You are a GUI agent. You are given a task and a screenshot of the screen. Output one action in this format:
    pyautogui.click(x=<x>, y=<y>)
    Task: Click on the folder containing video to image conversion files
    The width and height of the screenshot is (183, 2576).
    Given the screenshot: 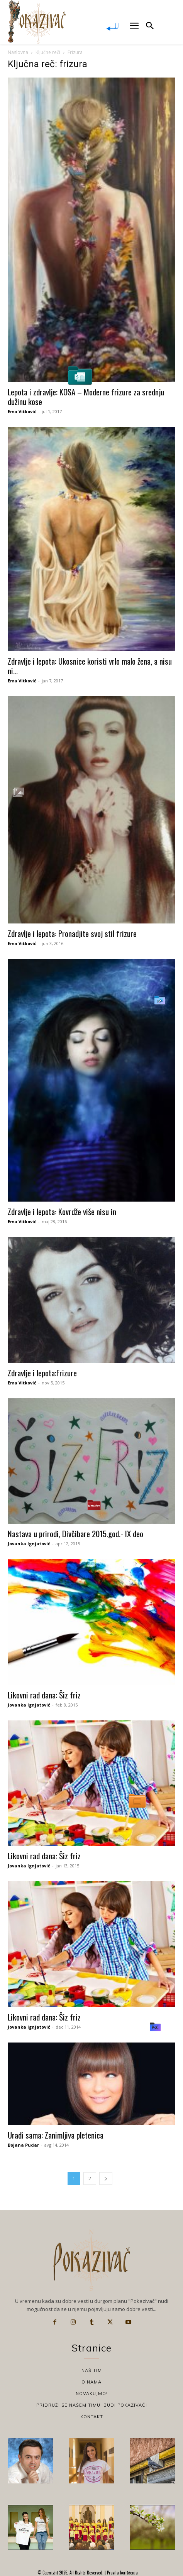 What is the action you would take?
    pyautogui.click(x=159, y=1000)
    